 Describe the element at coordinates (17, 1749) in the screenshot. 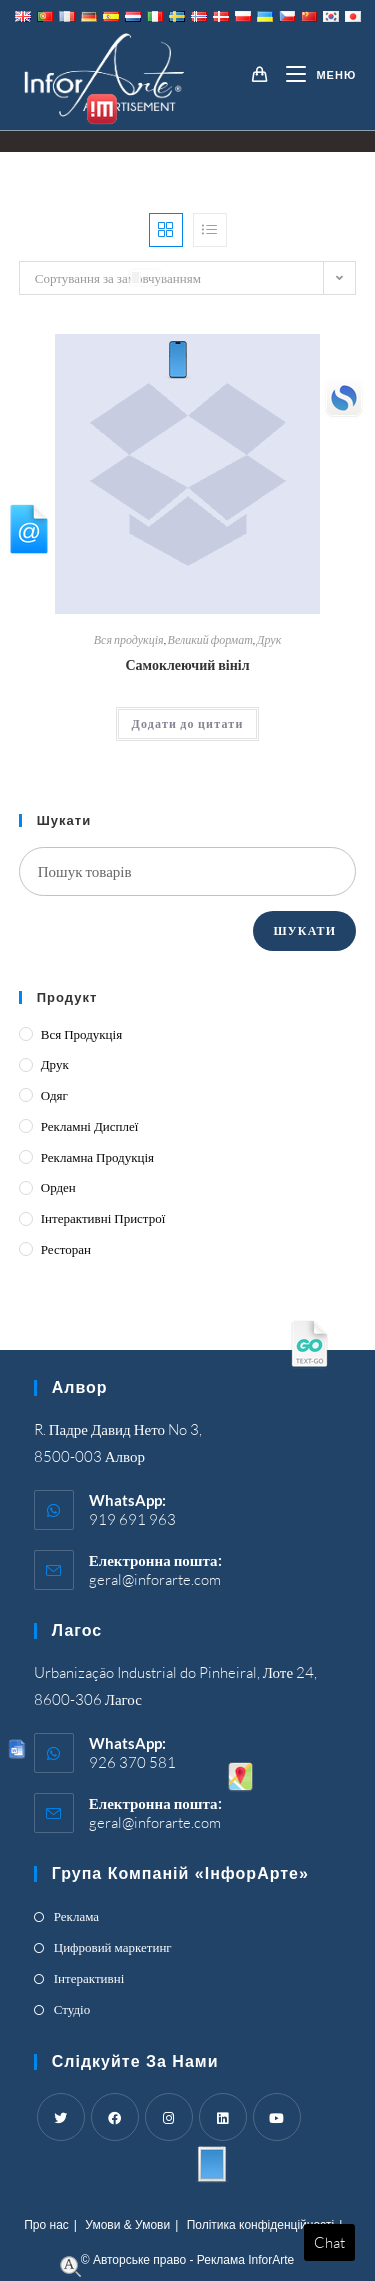

I see `open a microsoft word document` at that location.